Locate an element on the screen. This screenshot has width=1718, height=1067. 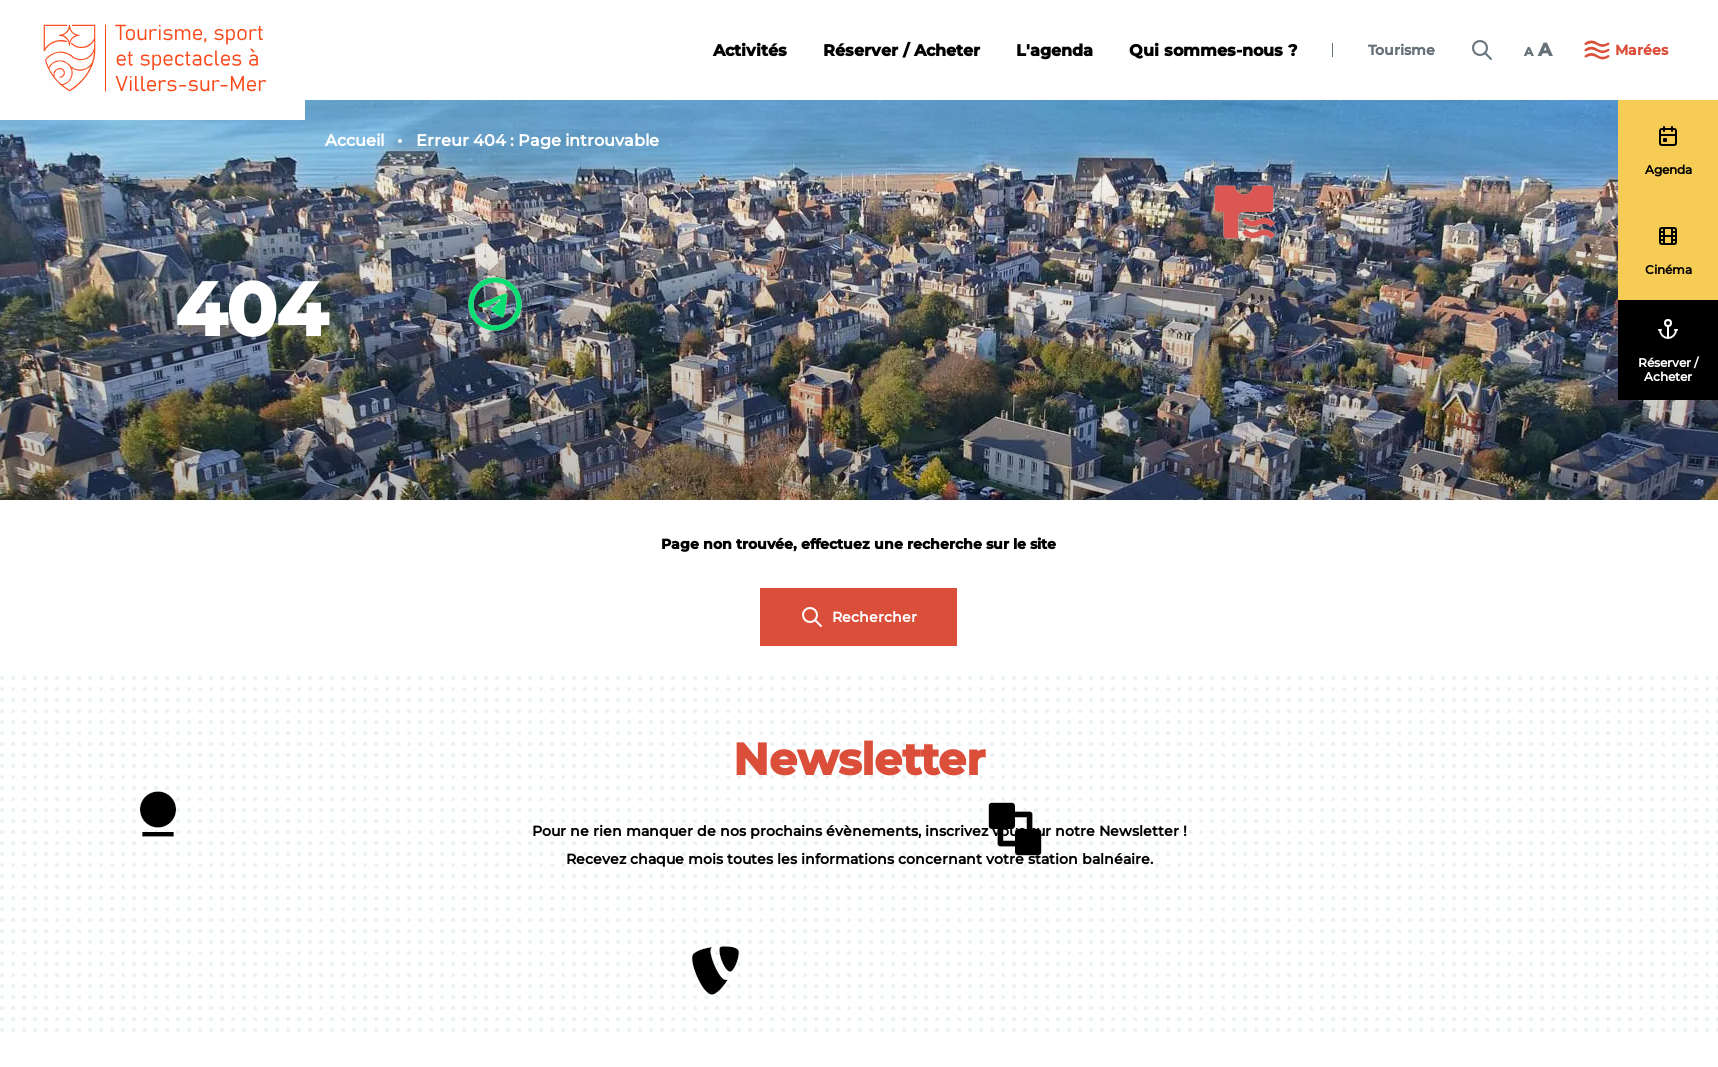
view your profile is located at coordinates (158, 814).